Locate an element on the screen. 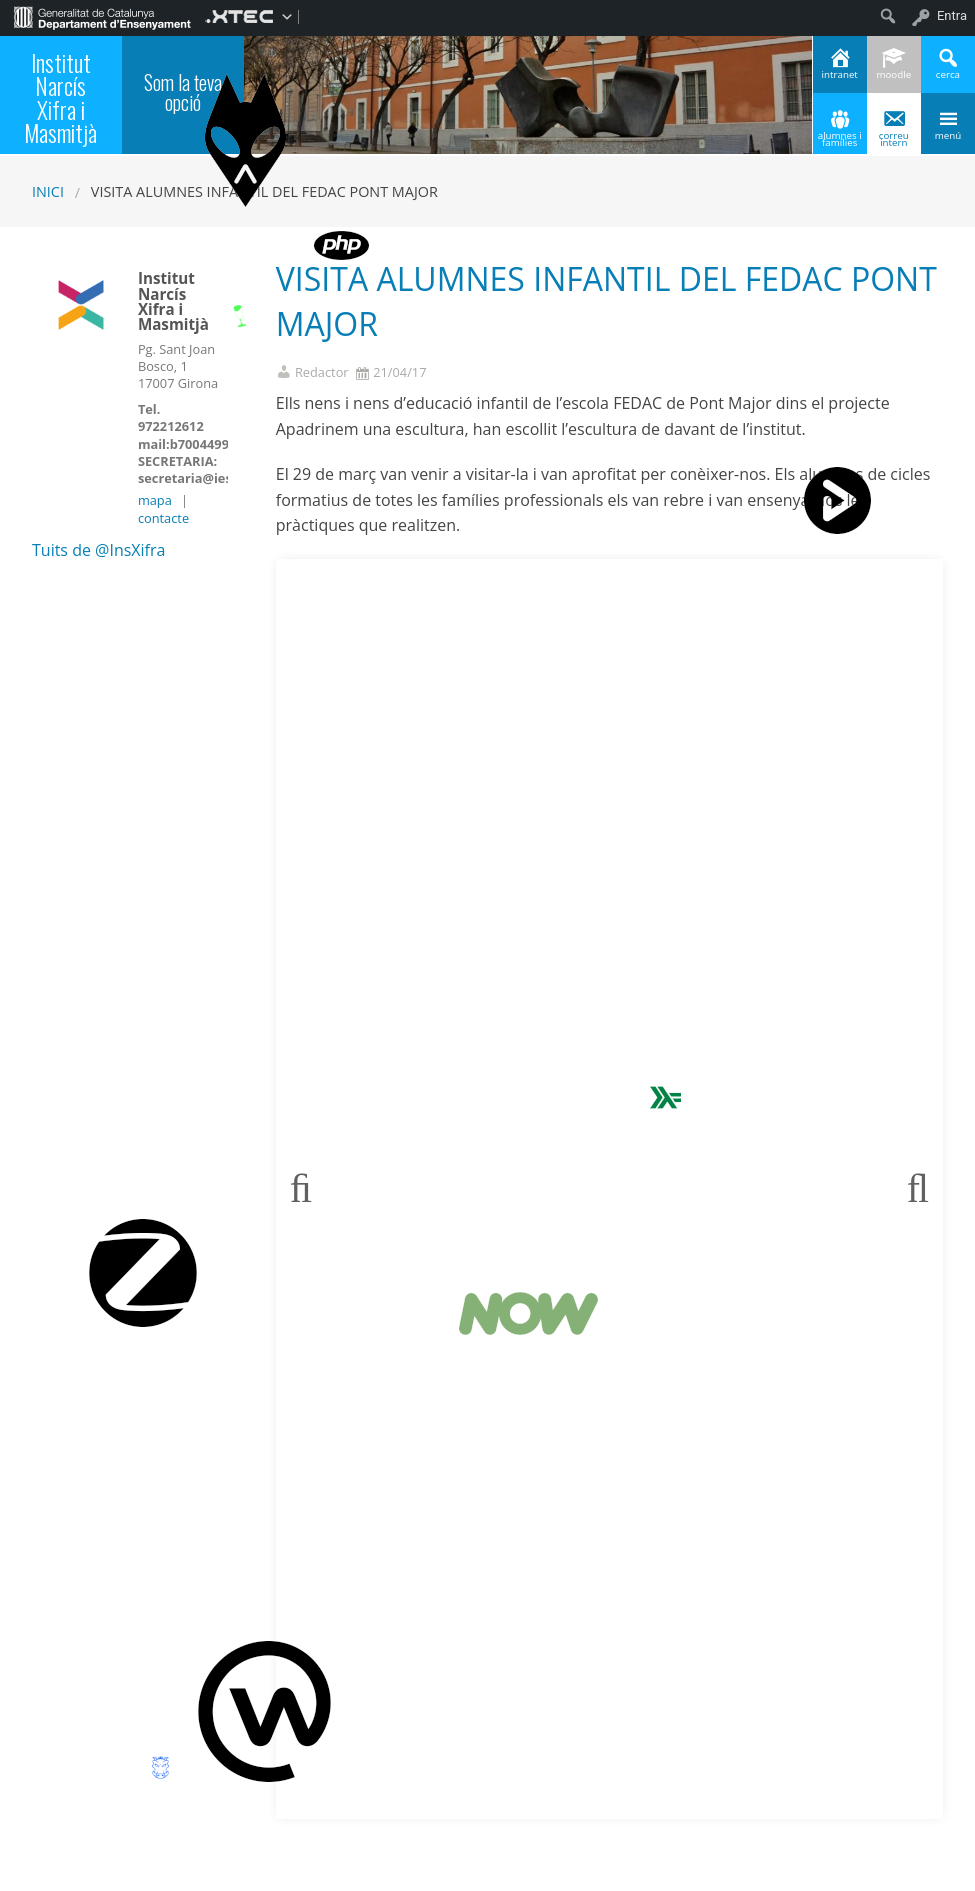  open the NOW streaming app is located at coordinates (528, 1313).